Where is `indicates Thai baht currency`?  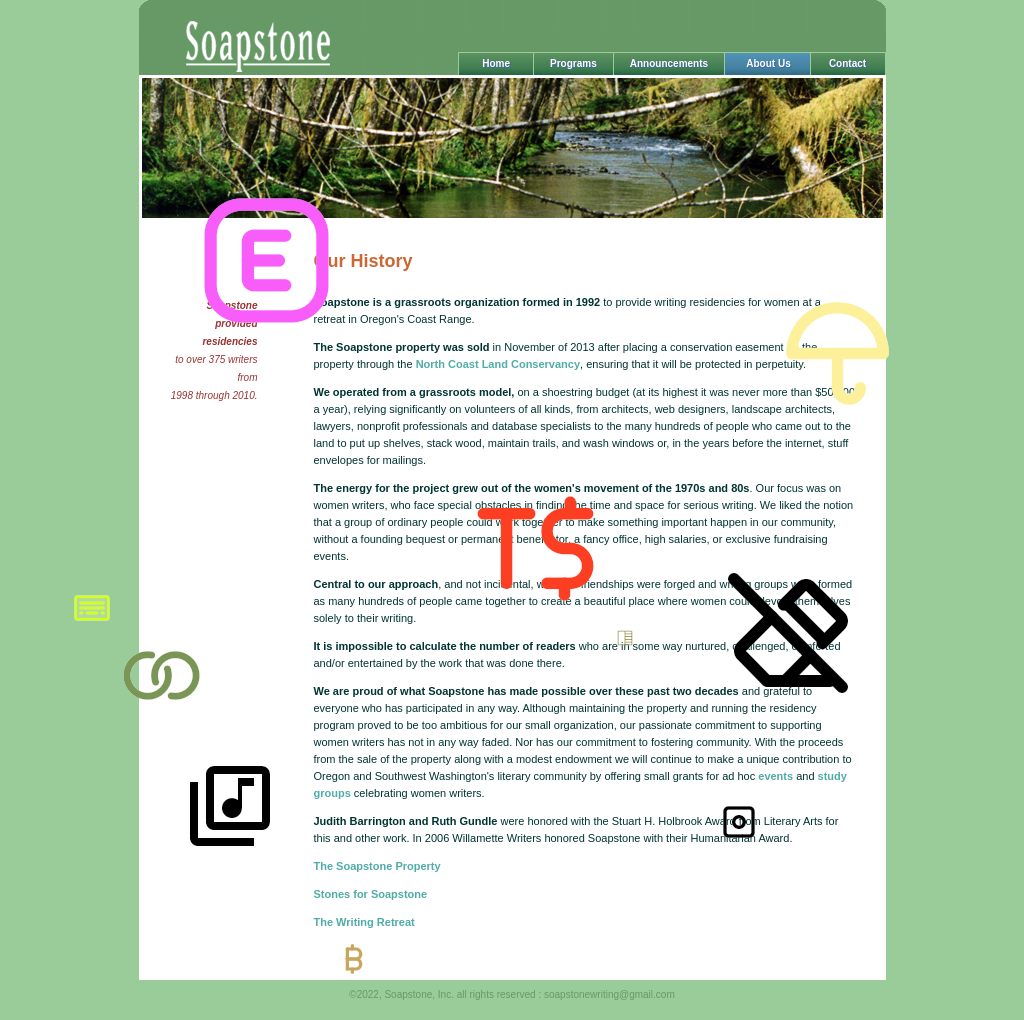
indicates Thai baht currency is located at coordinates (354, 959).